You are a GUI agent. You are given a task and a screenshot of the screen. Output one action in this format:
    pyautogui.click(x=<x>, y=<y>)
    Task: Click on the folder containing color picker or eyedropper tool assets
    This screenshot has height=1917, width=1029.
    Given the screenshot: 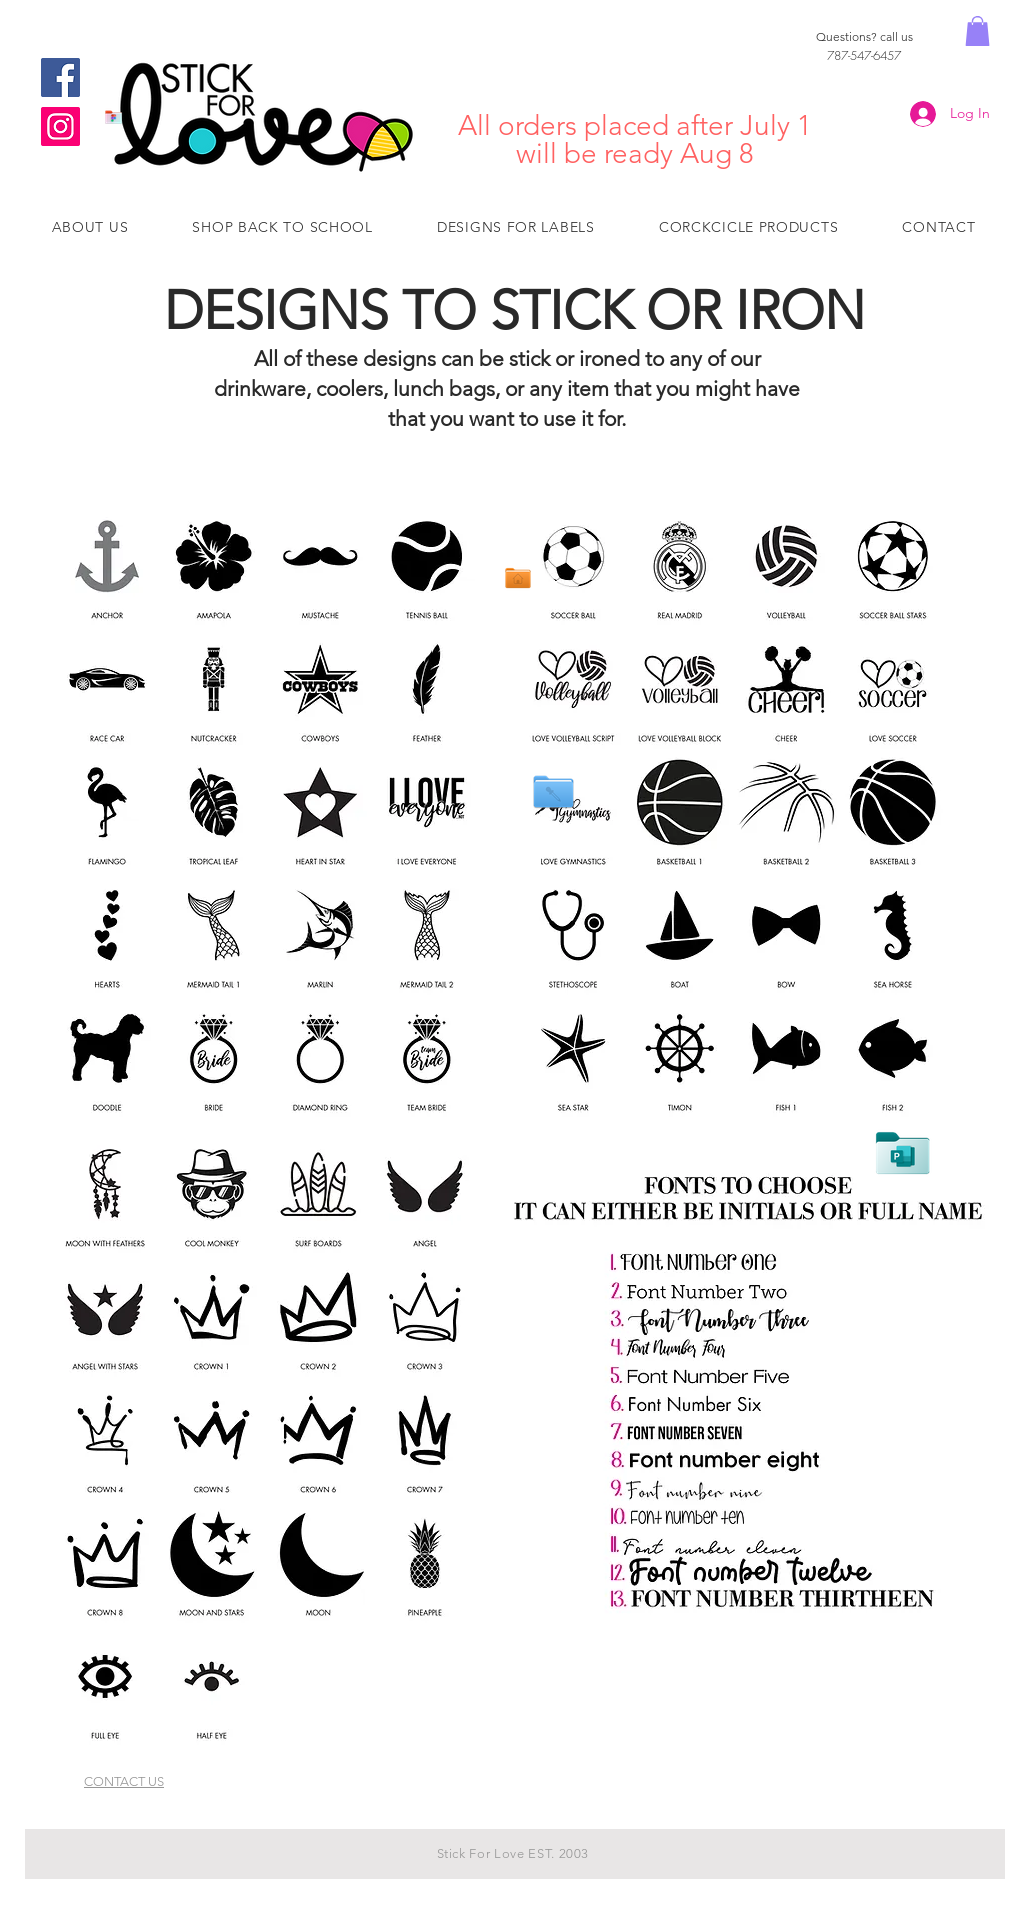 What is the action you would take?
    pyautogui.click(x=553, y=791)
    